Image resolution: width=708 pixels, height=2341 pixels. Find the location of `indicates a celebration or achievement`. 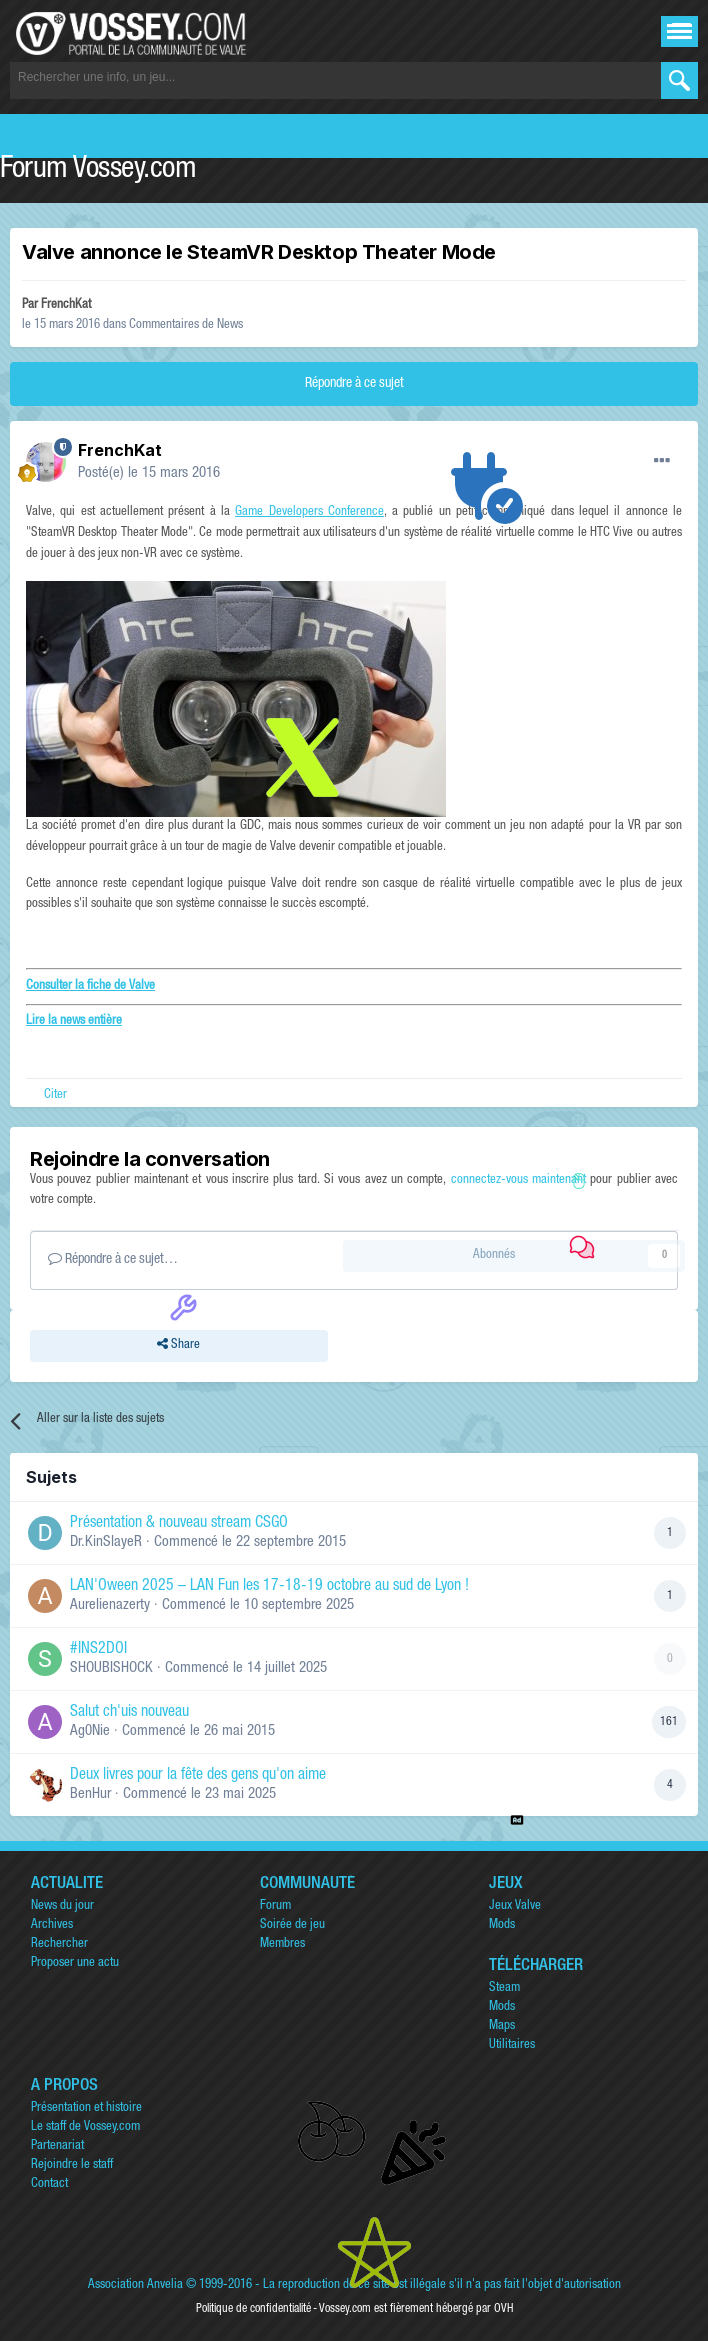

indicates a celebration or achievement is located at coordinates (410, 2156).